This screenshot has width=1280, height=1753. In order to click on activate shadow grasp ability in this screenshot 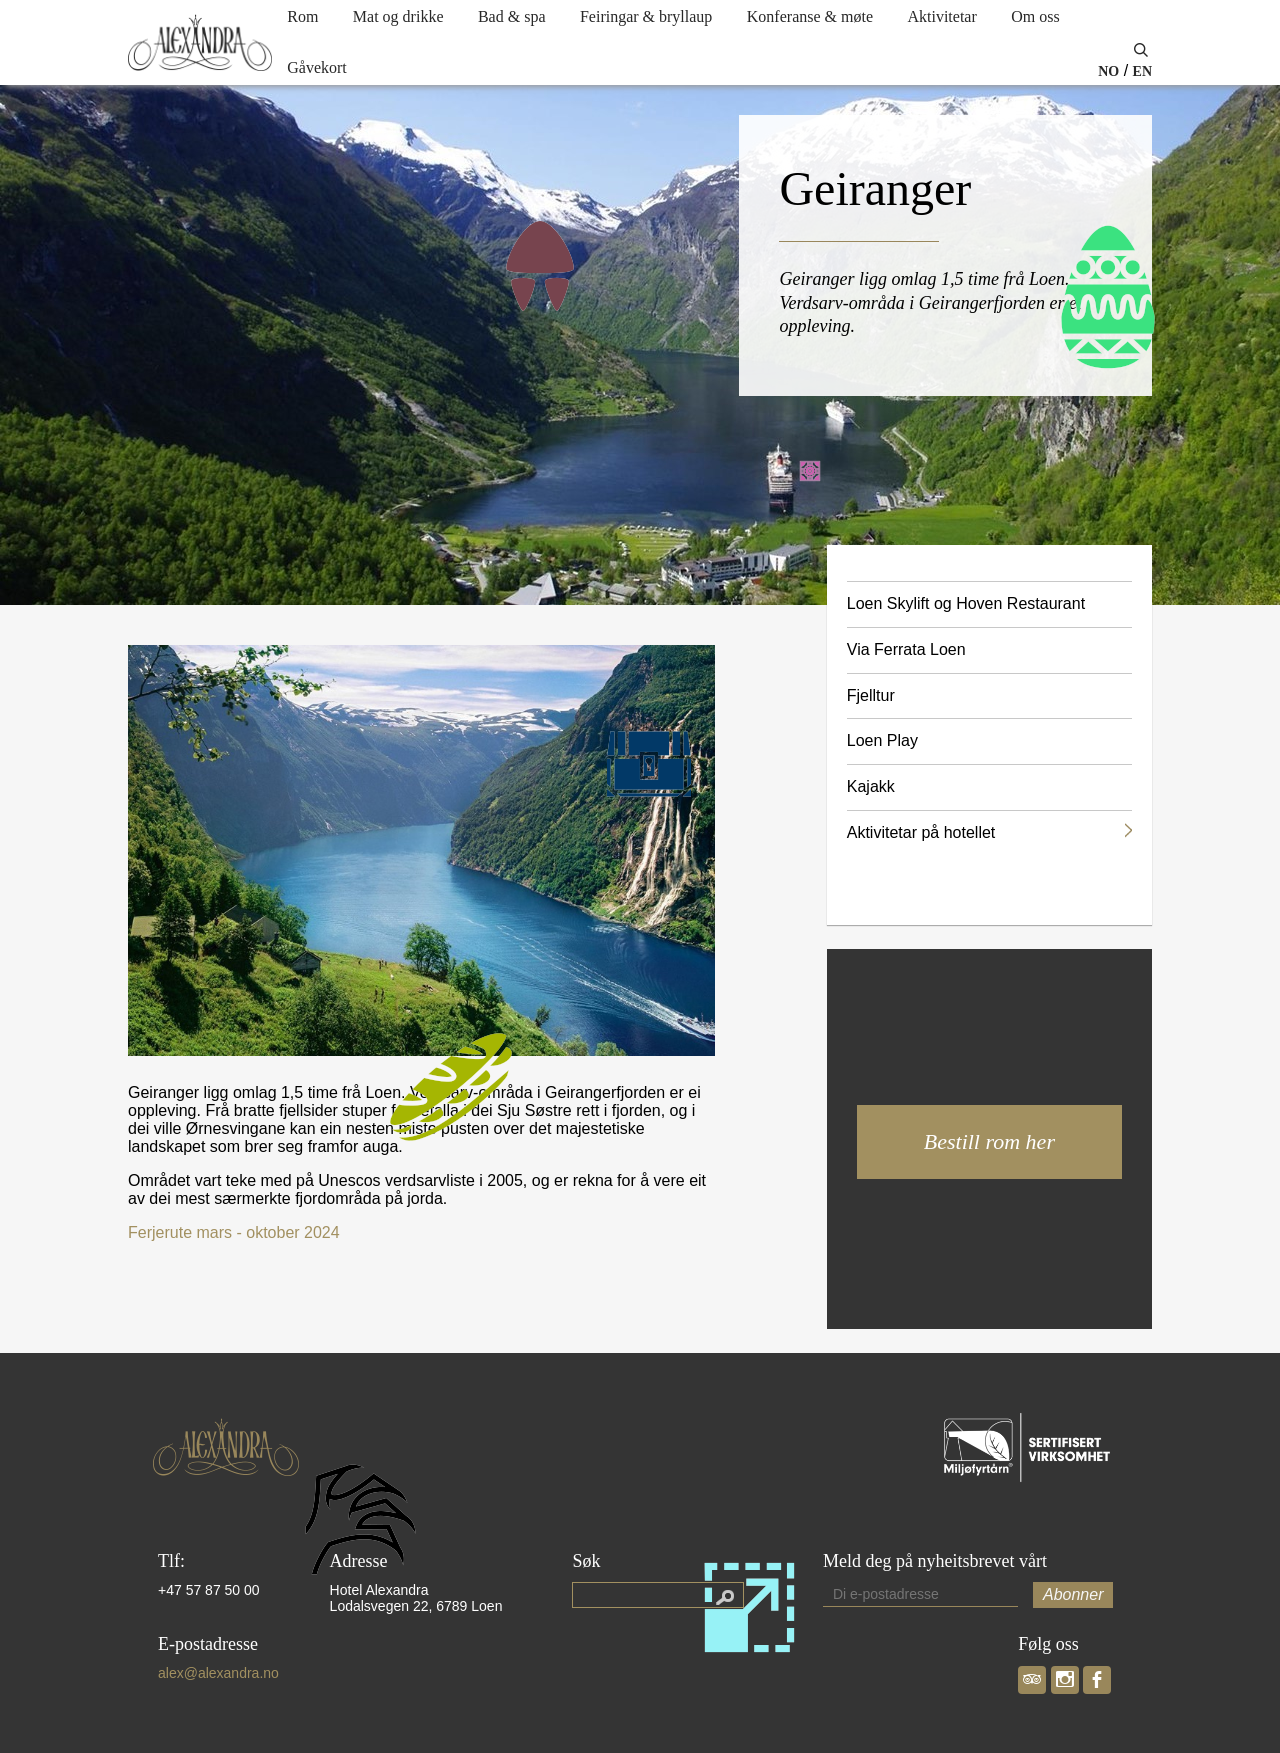, I will do `click(360, 1519)`.